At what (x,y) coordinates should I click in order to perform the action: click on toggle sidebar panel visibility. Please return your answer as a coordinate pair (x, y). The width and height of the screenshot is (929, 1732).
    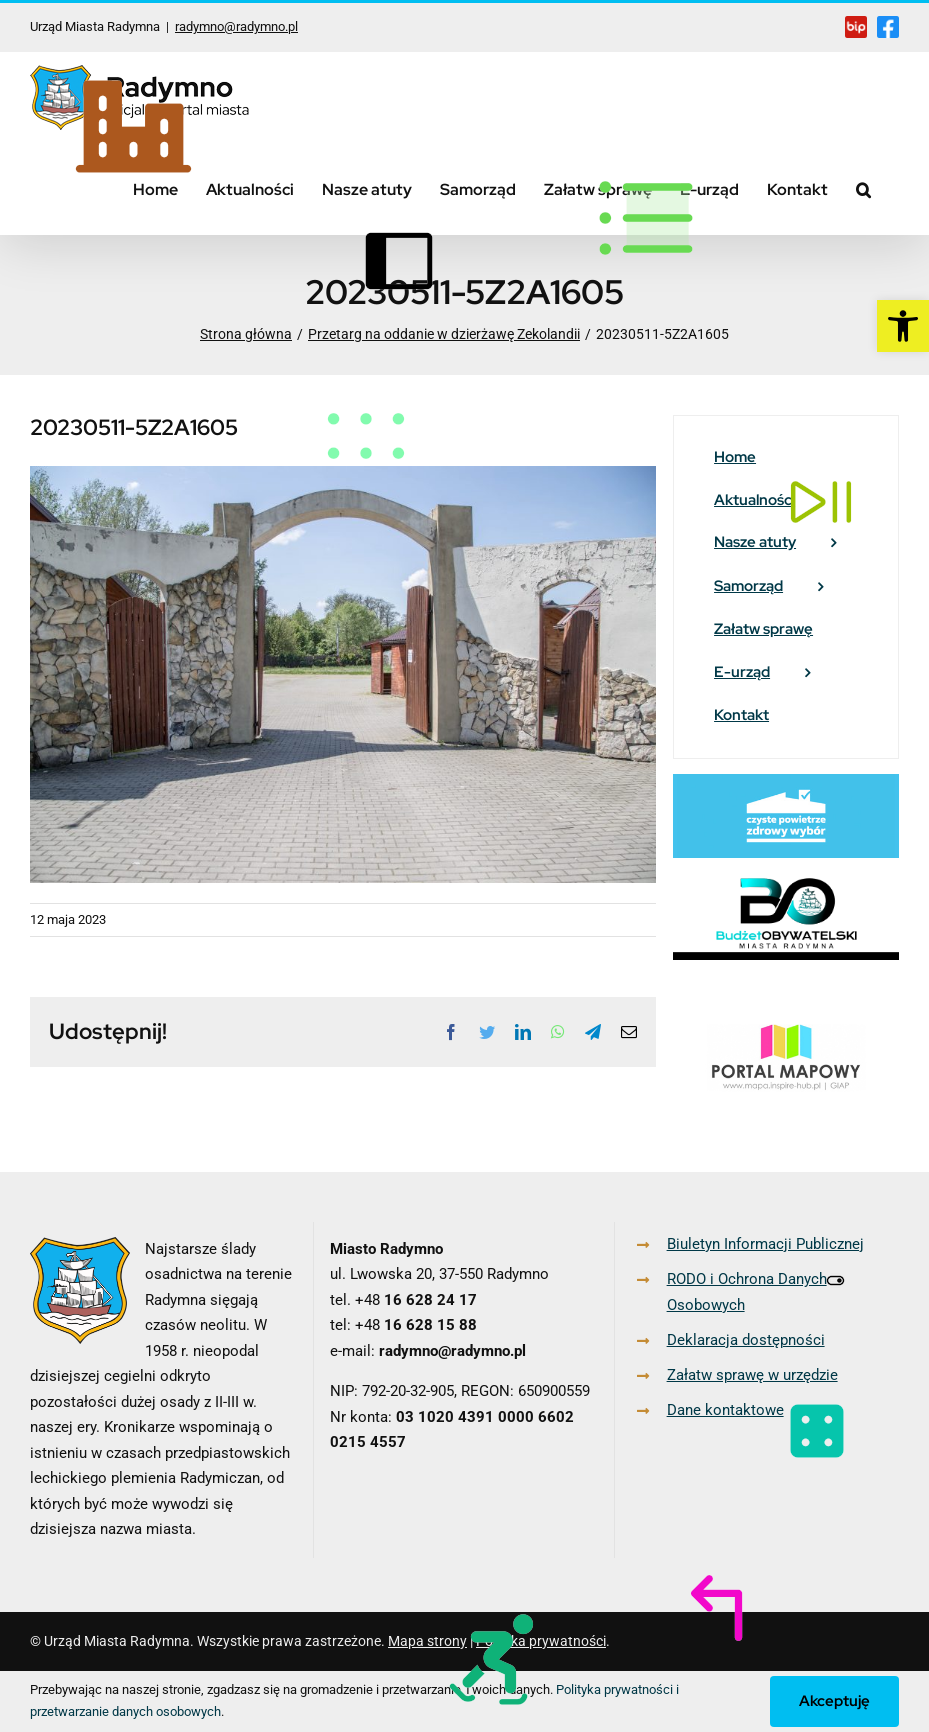
    Looking at the image, I should click on (399, 261).